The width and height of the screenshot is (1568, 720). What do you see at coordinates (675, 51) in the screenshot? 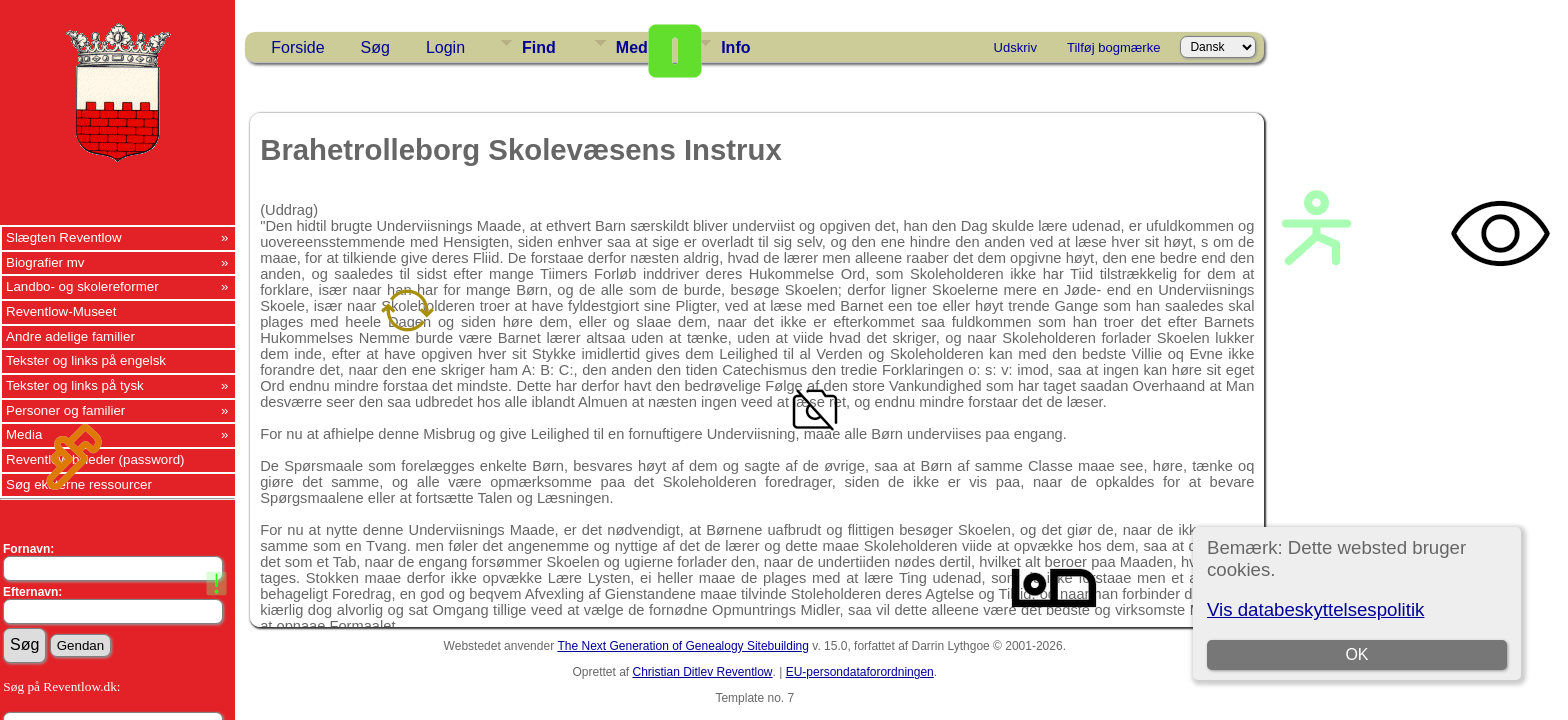
I see `access information or details` at bounding box center [675, 51].